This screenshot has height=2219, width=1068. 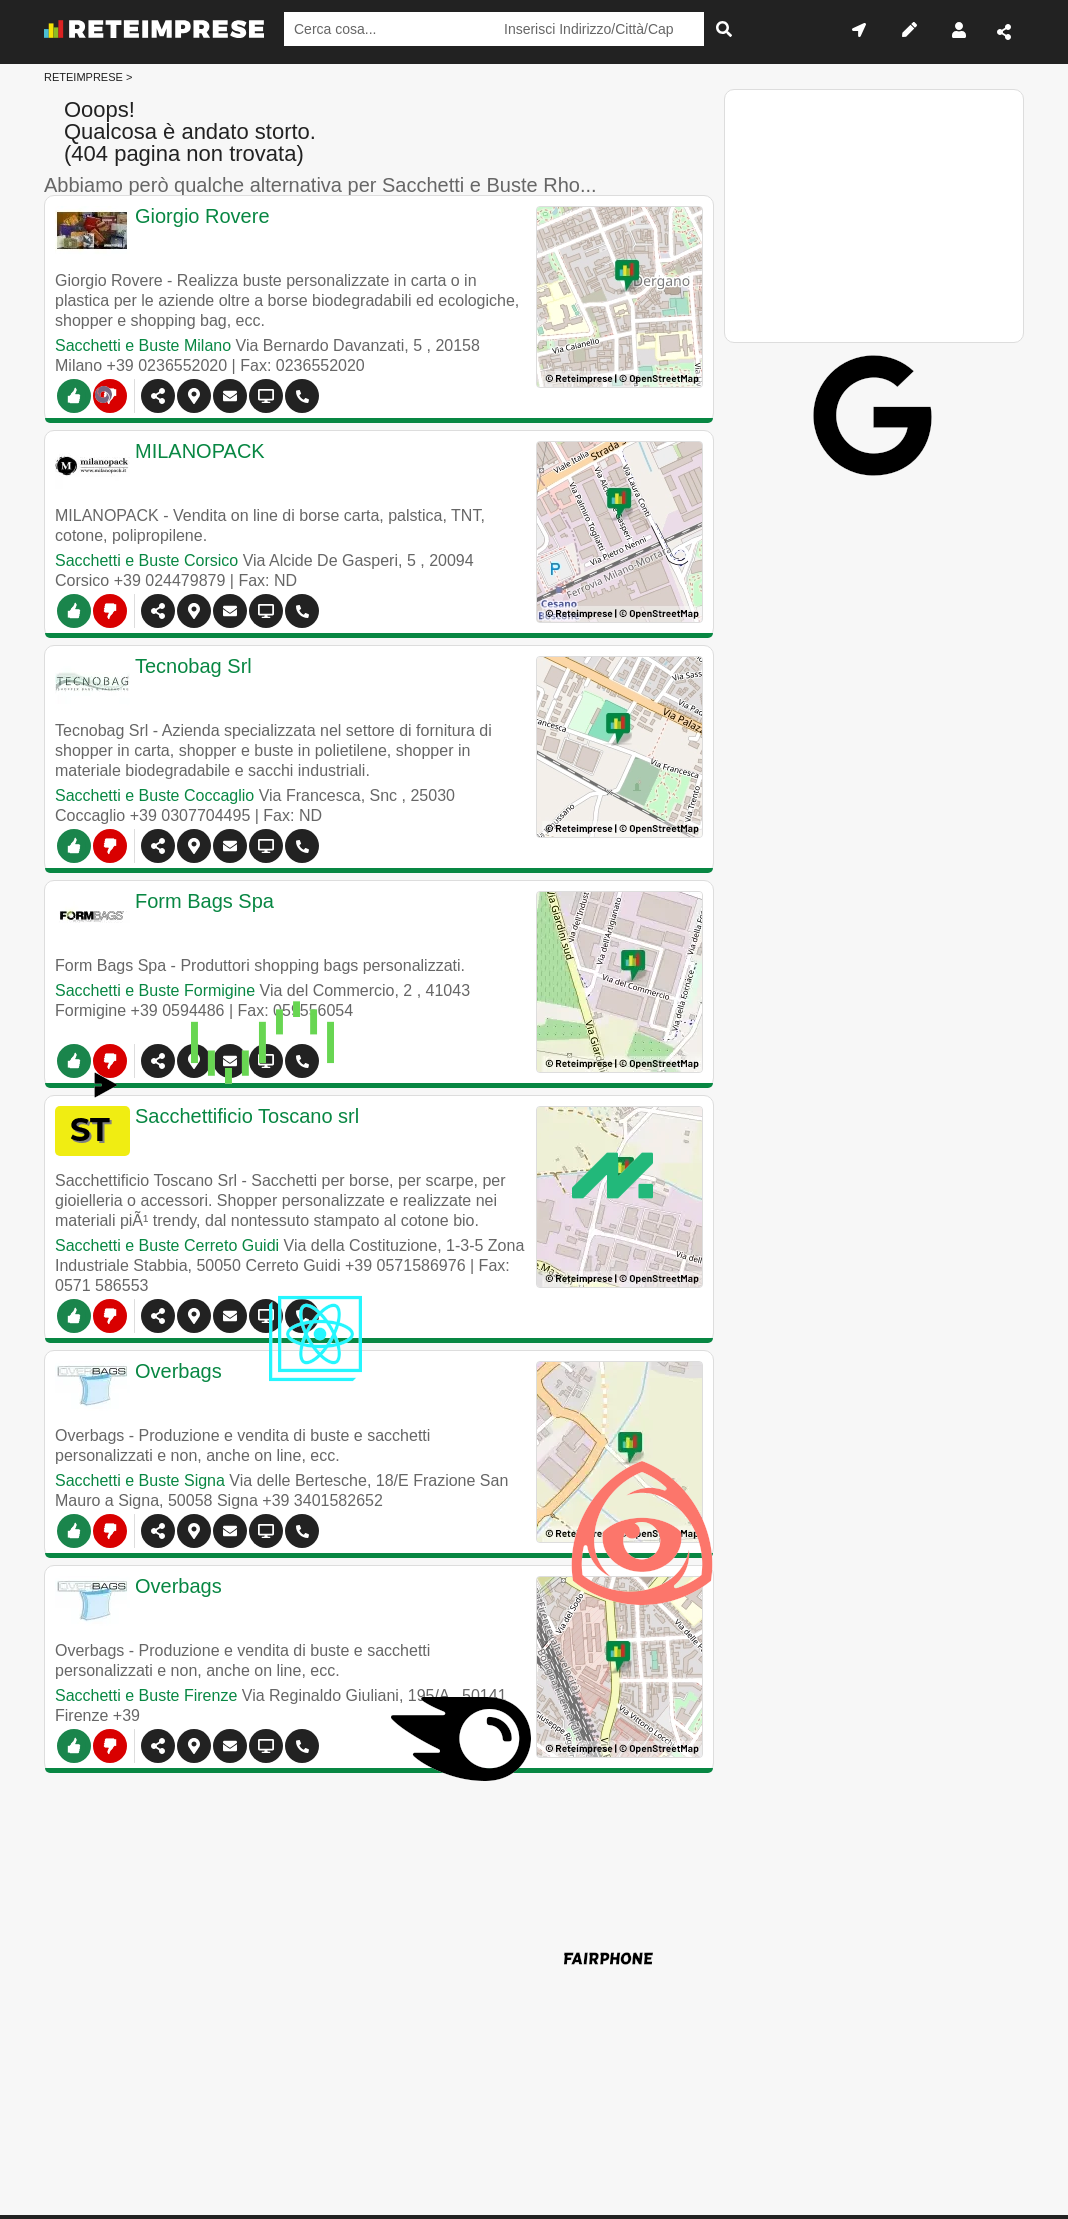 I want to click on meizu brand logo, so click(x=612, y=1175).